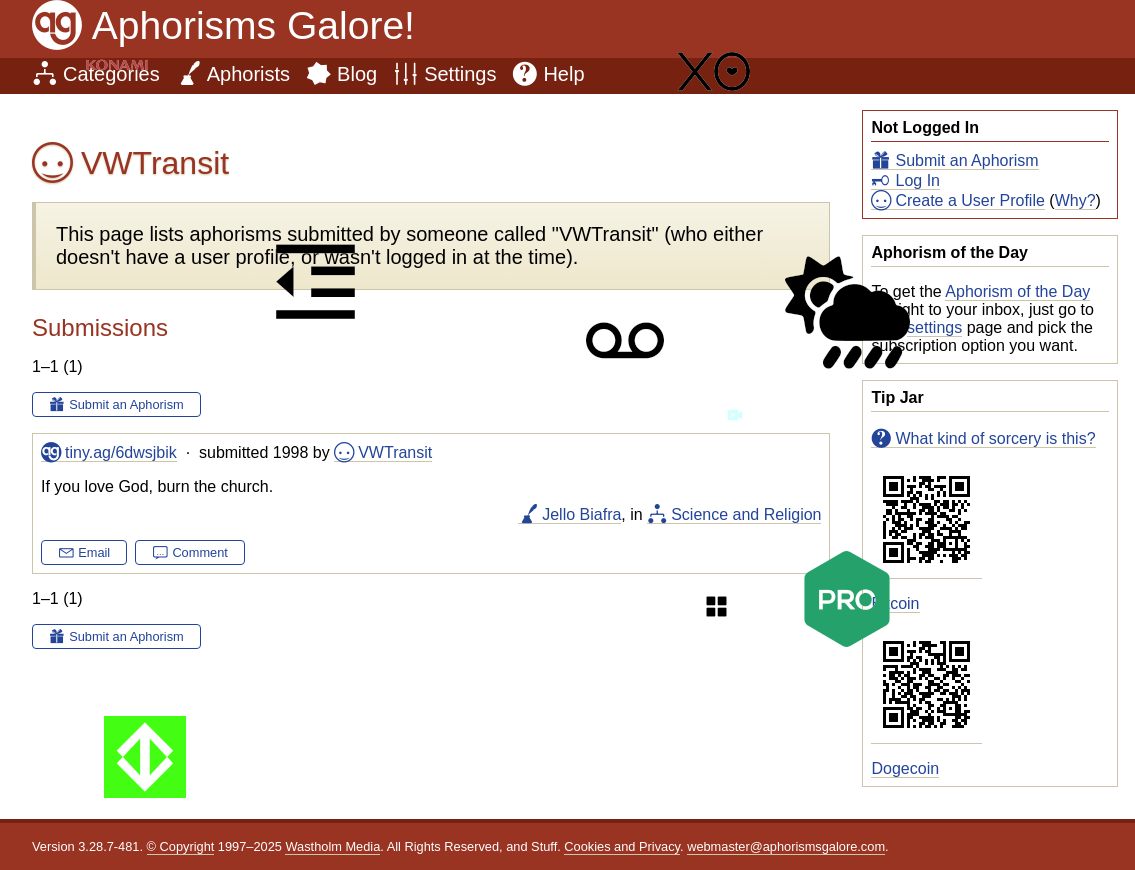 The image size is (1135, 870). I want to click on access app grid or menu, so click(716, 606).